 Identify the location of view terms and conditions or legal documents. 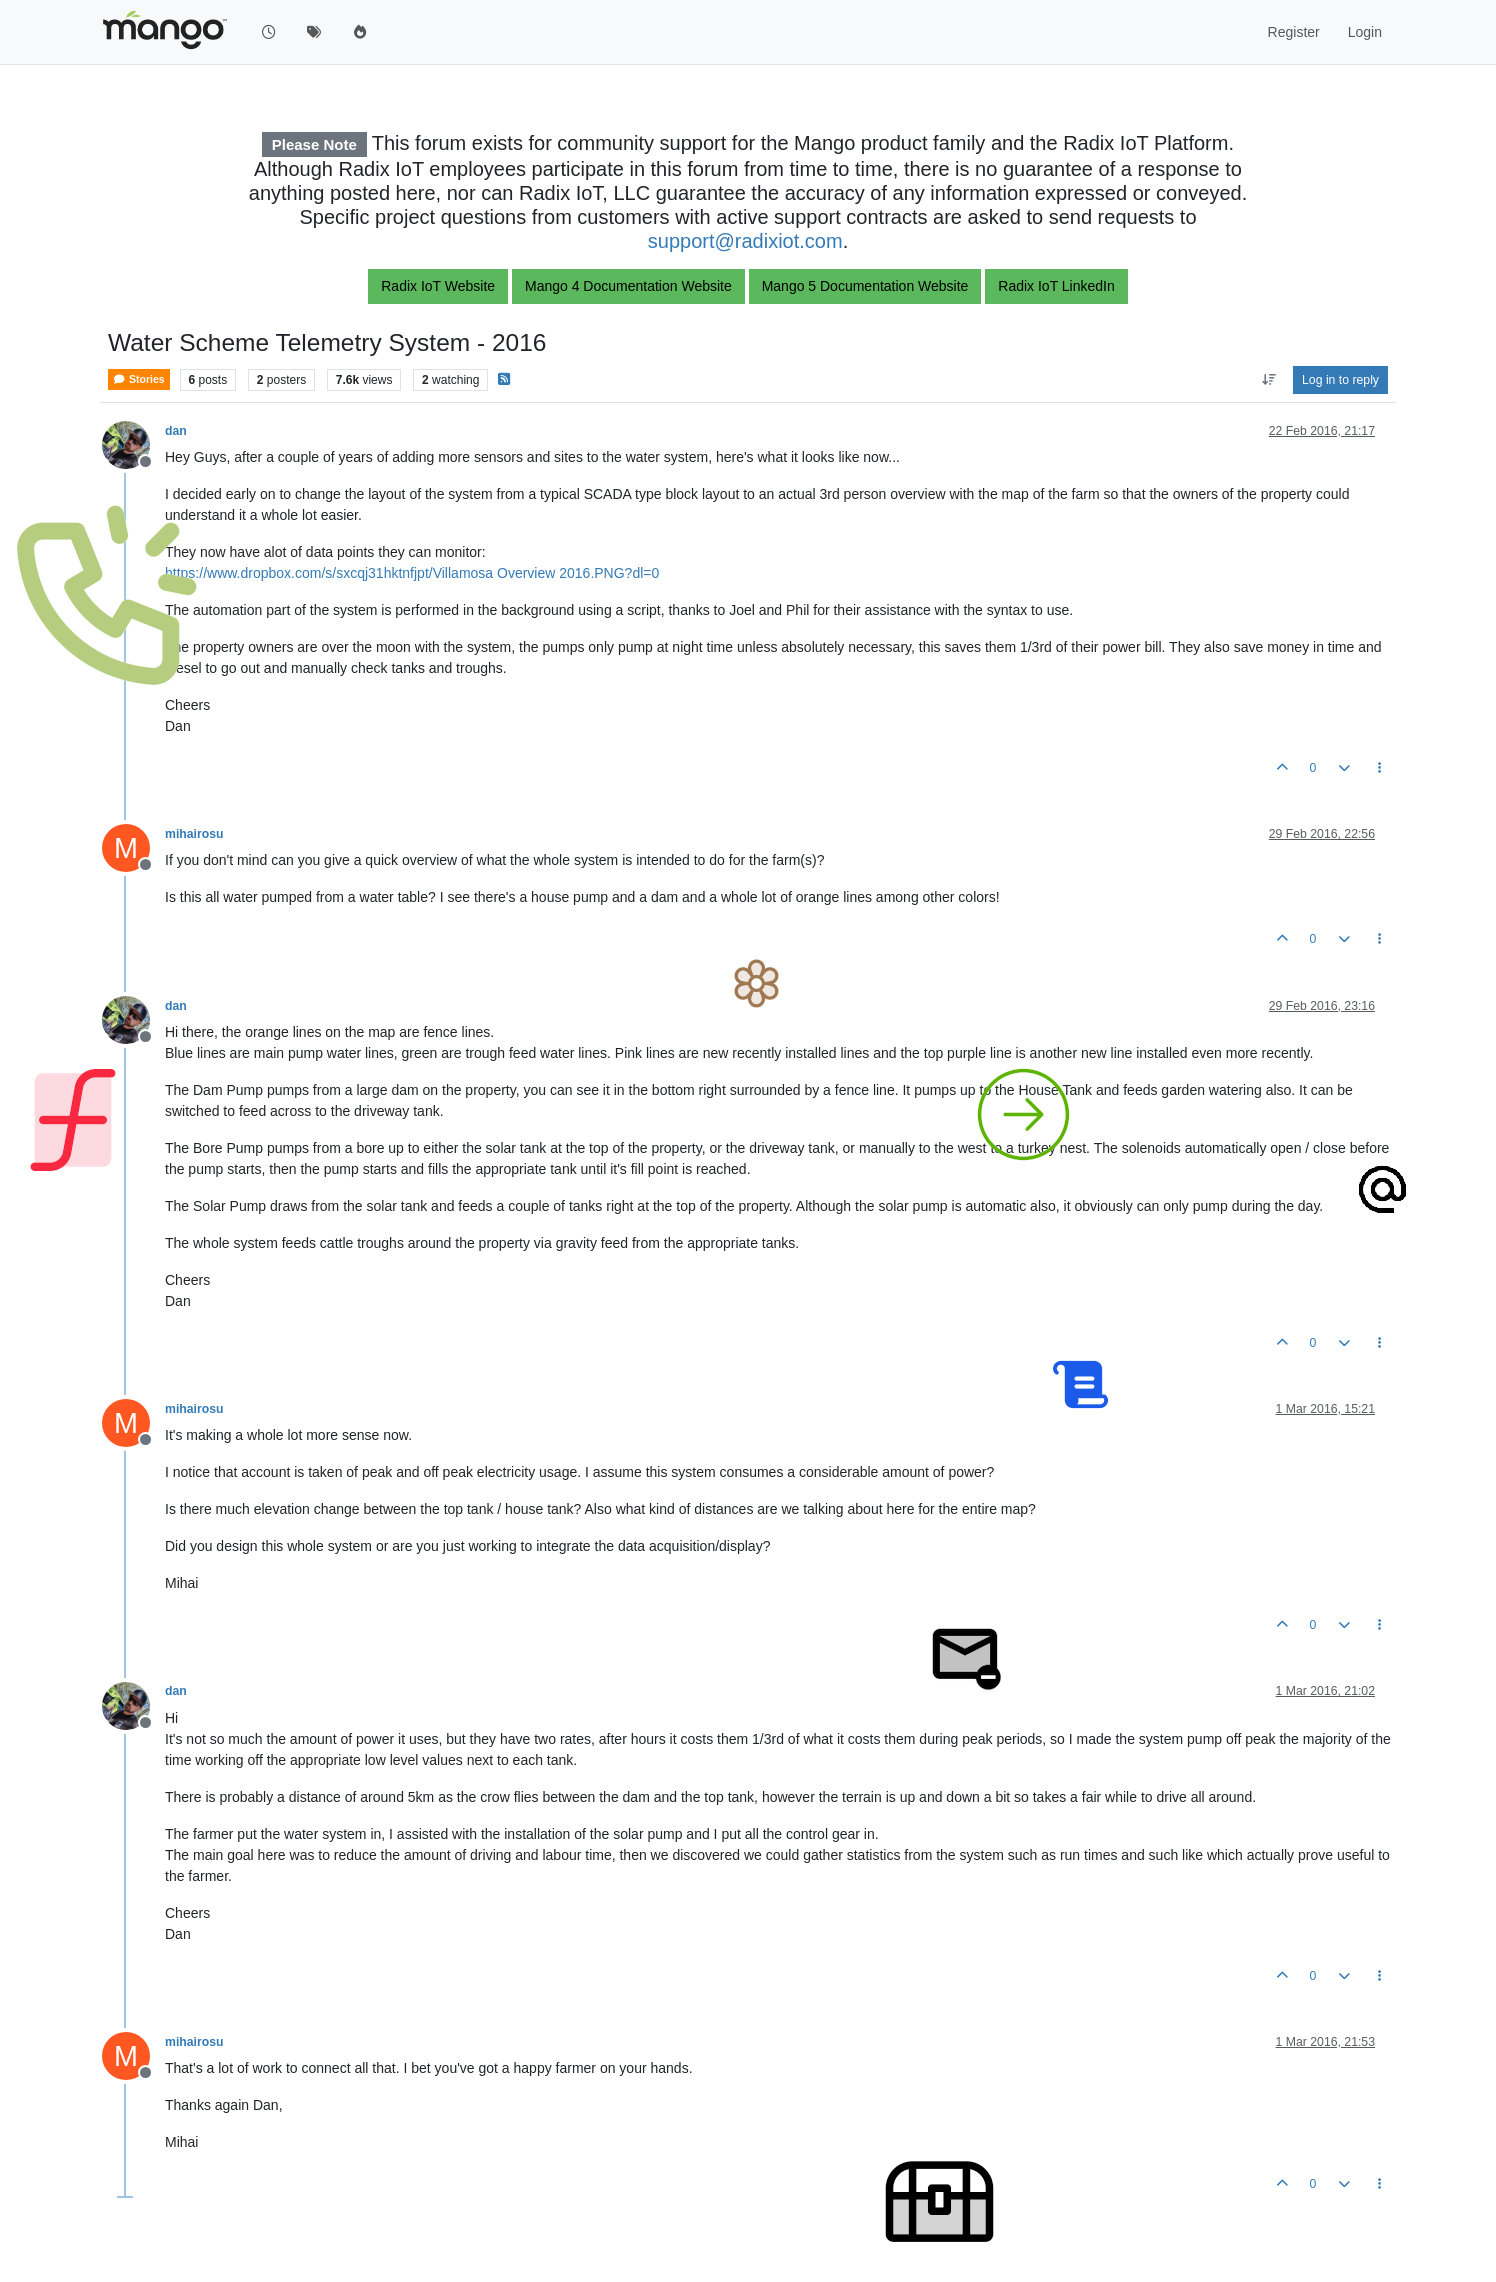
(1082, 1384).